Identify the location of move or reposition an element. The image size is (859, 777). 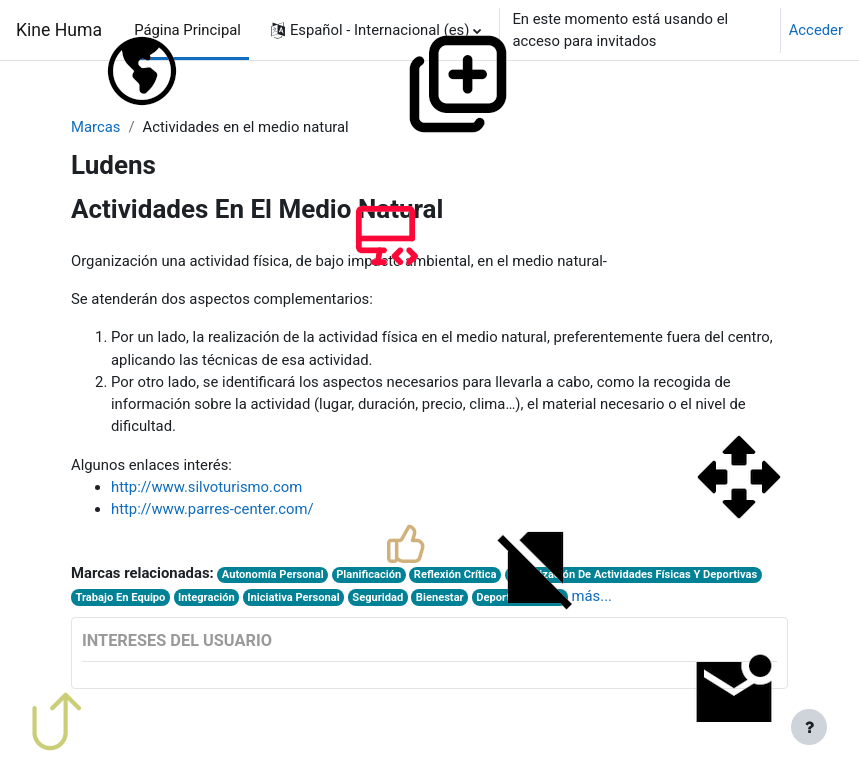
(739, 477).